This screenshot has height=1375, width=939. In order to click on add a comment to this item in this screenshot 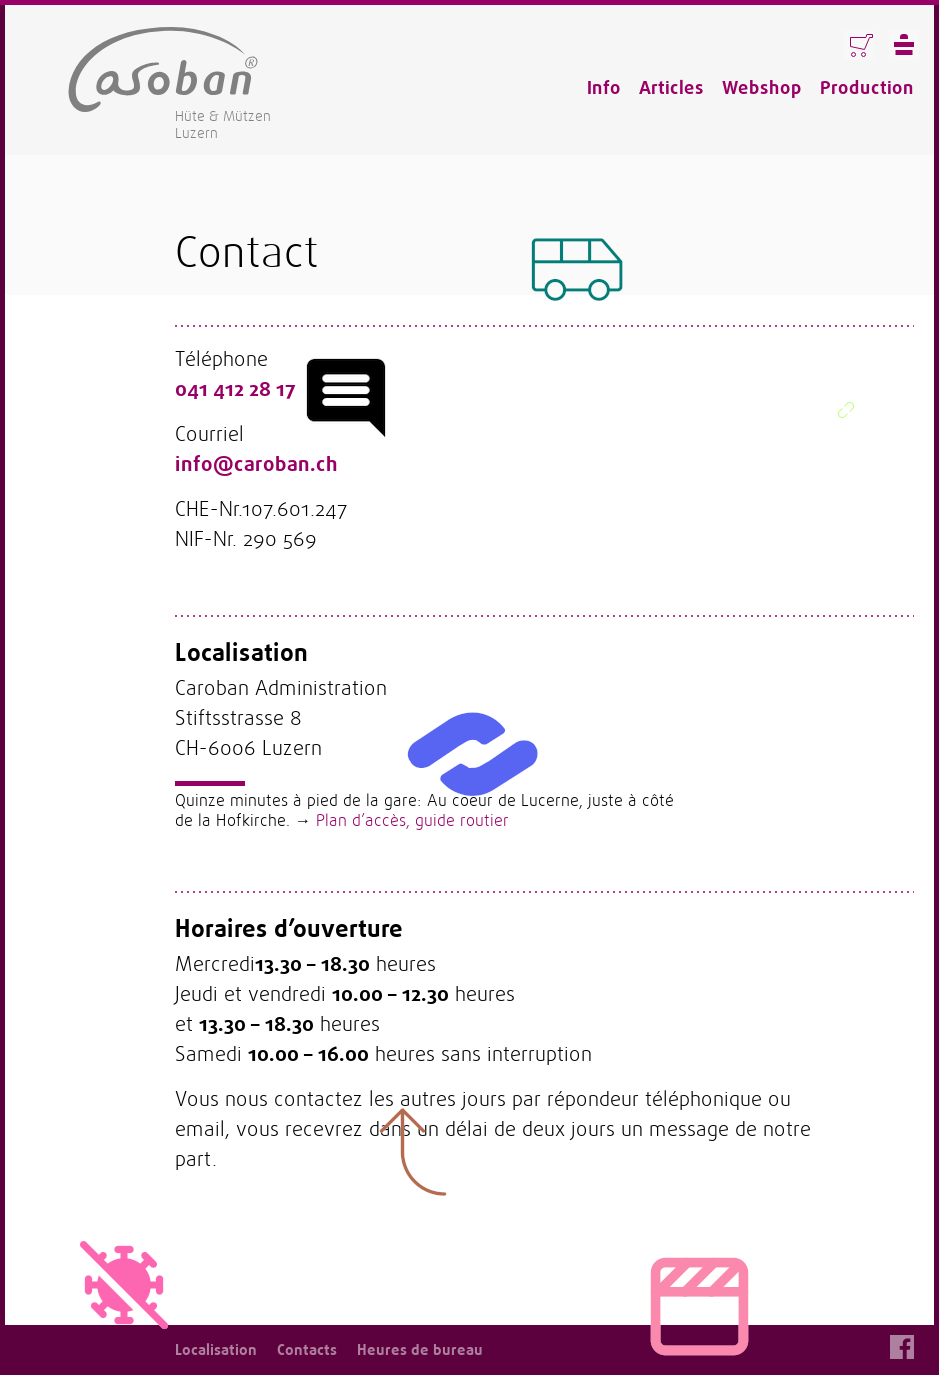, I will do `click(346, 398)`.